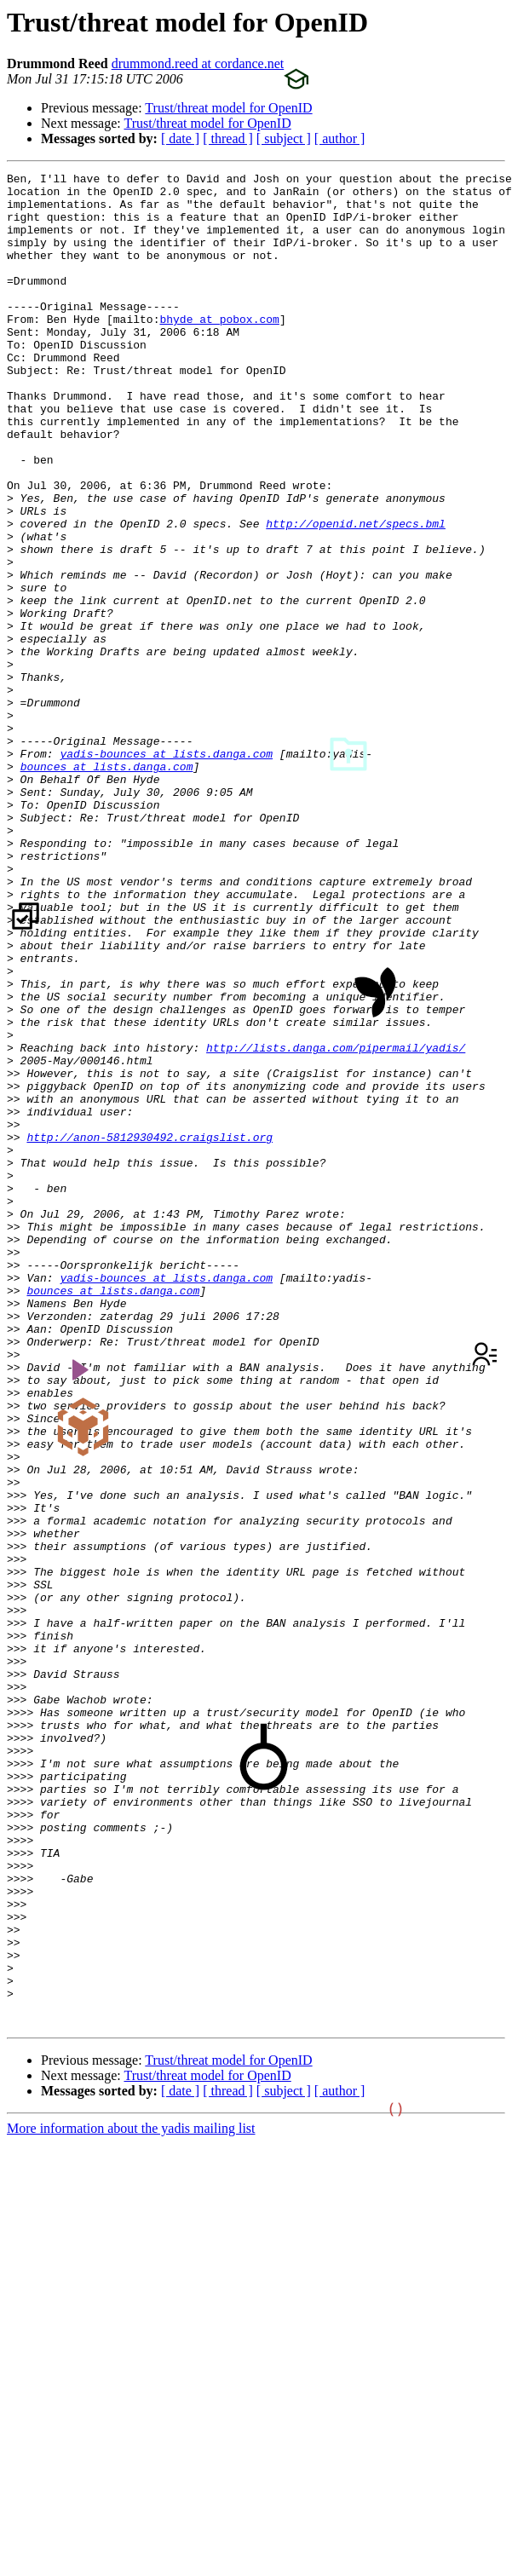  What do you see at coordinates (395, 2109) in the screenshot?
I see `insert parentheses in code editor` at bounding box center [395, 2109].